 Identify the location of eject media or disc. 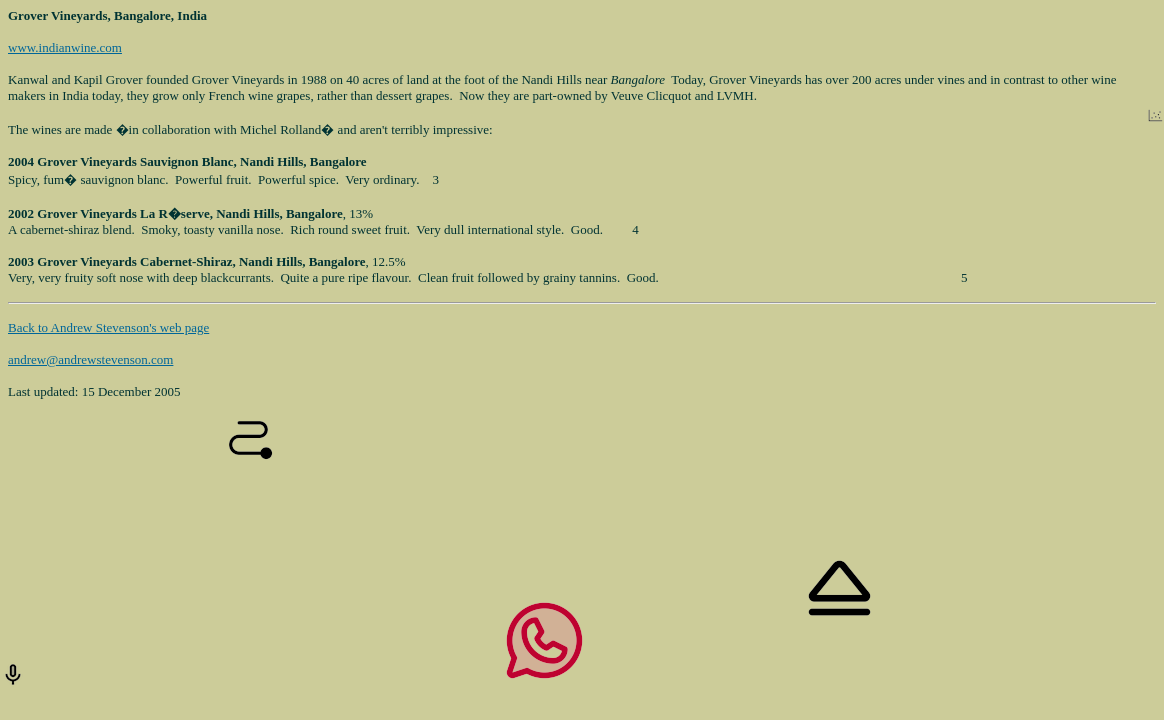
(839, 591).